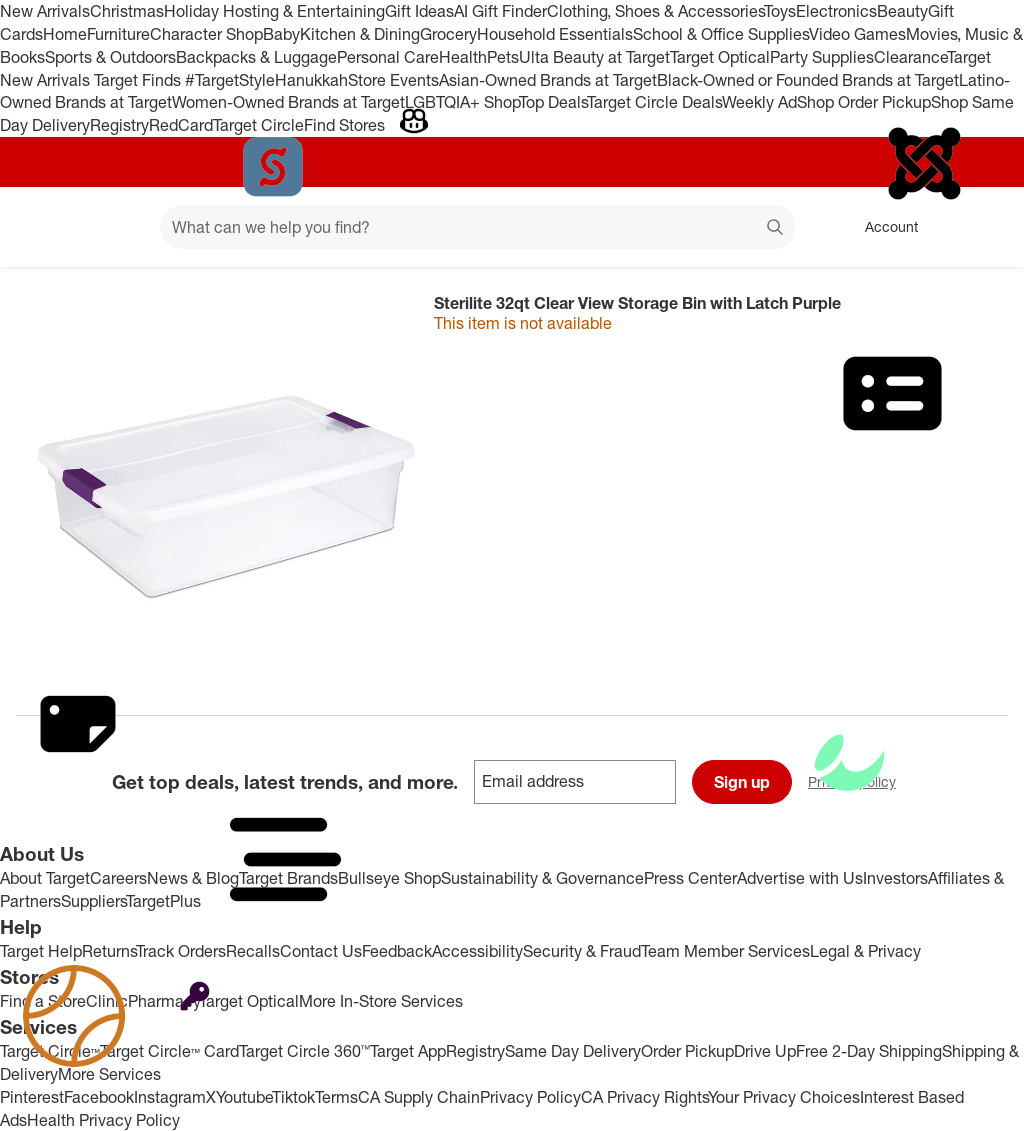 This screenshot has height=1131, width=1024. I want to click on access tennis or sports-related content, so click(74, 1016).